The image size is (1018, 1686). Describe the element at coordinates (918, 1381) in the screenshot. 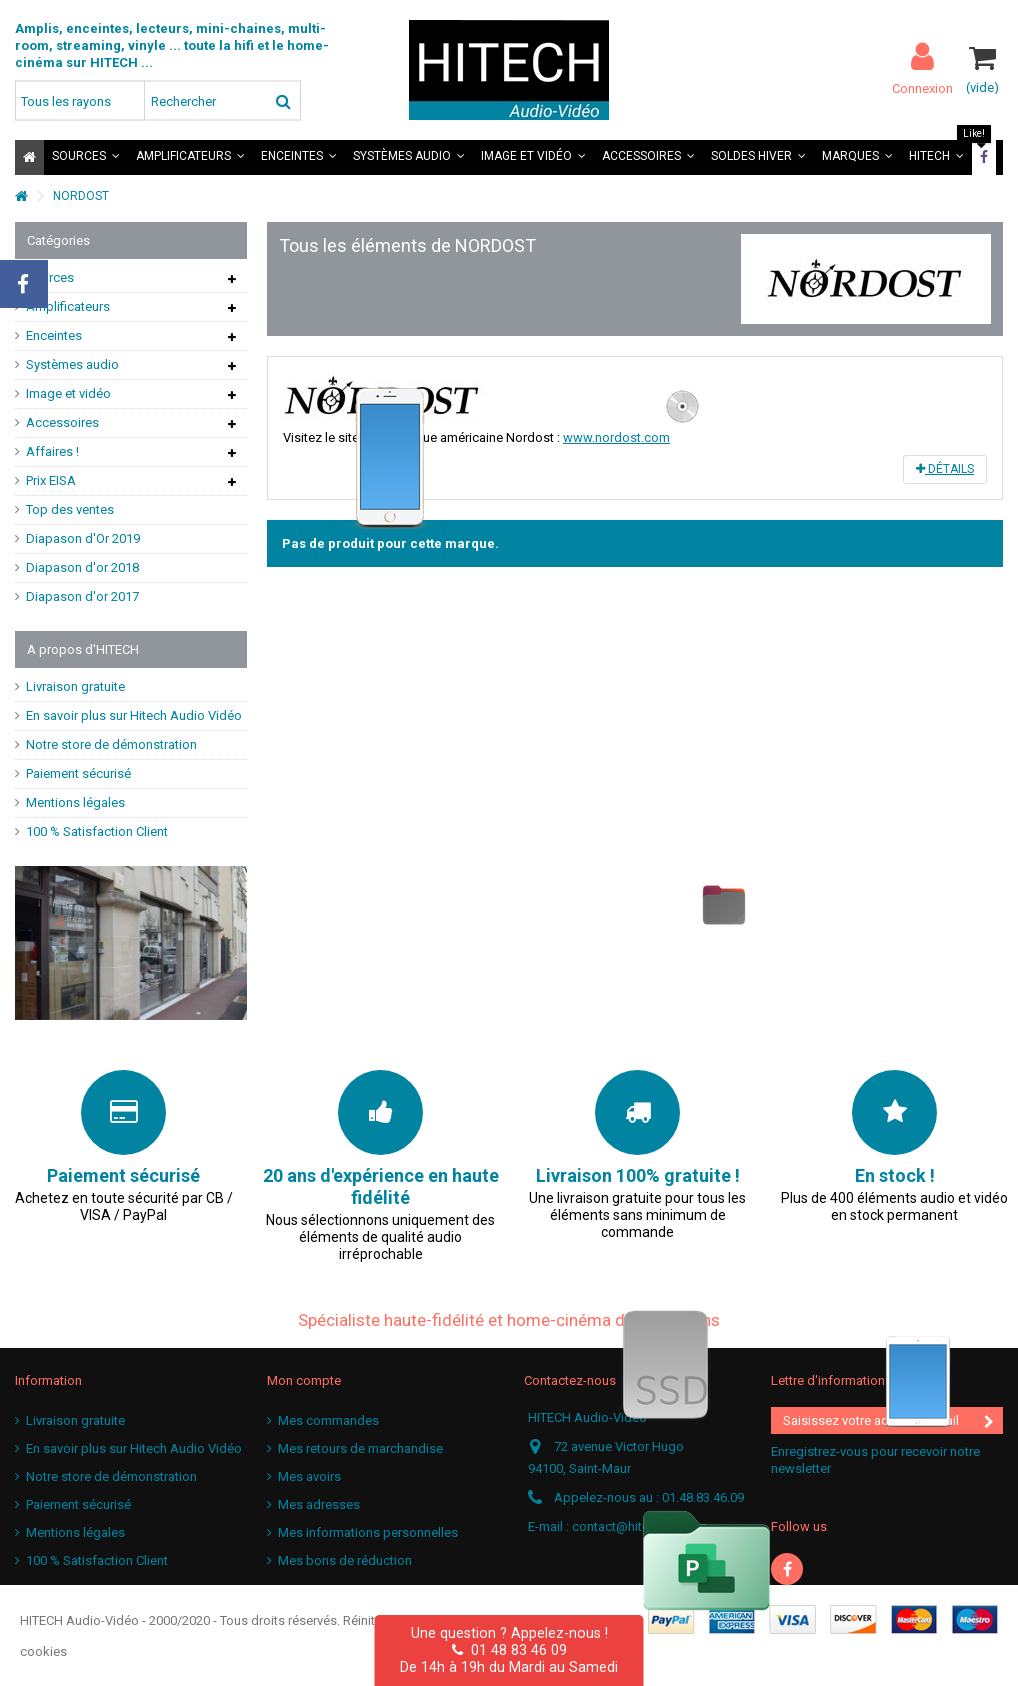

I see `iPad with cellular connectivity` at that location.